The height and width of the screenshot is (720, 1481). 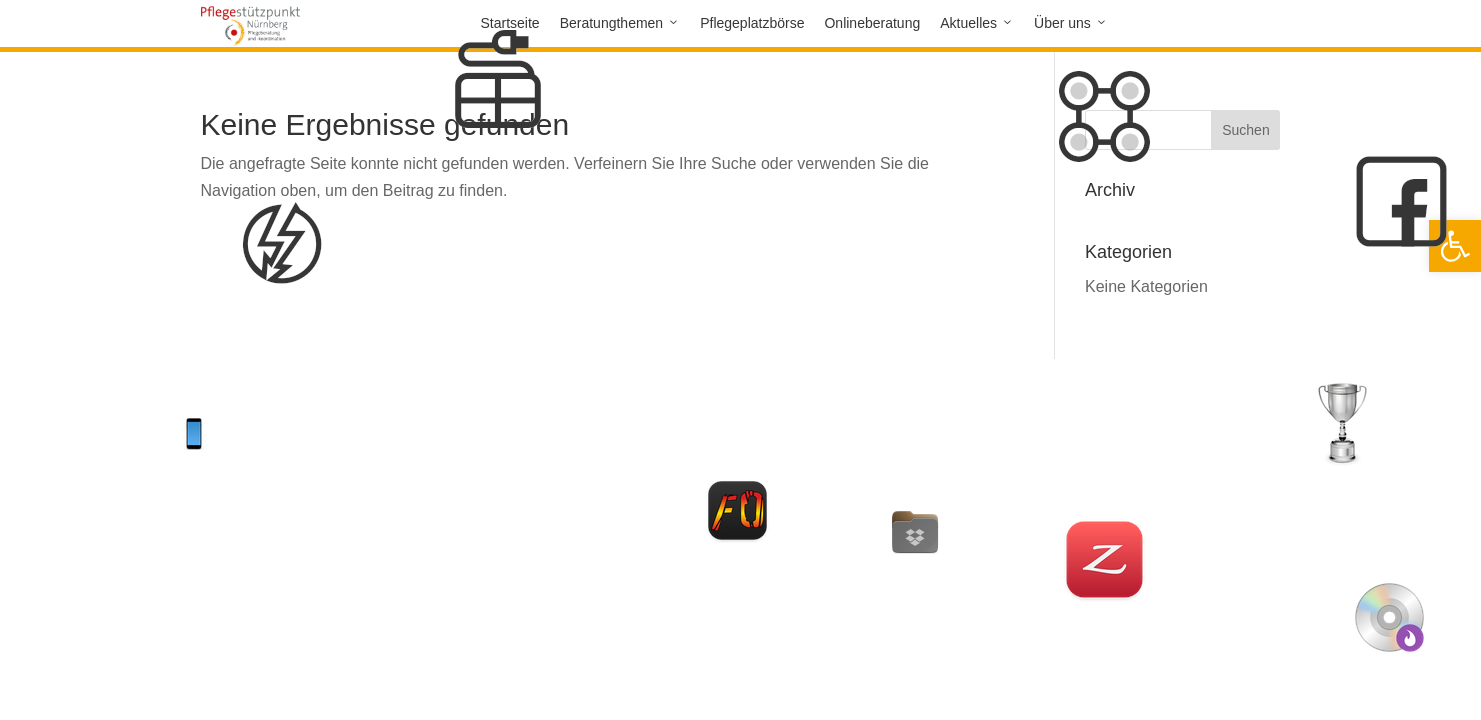 I want to click on configure hot corners behavior, so click(x=1104, y=116).